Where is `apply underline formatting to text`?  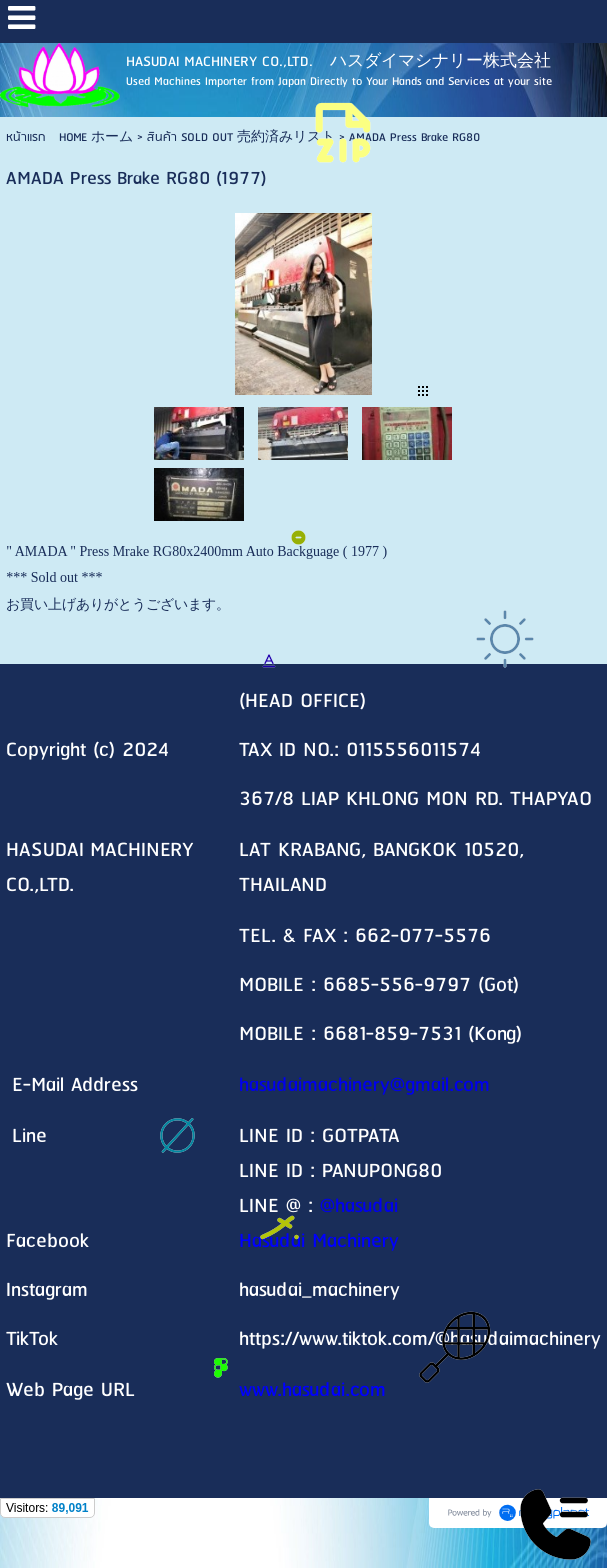 apply underline formatting to text is located at coordinates (269, 661).